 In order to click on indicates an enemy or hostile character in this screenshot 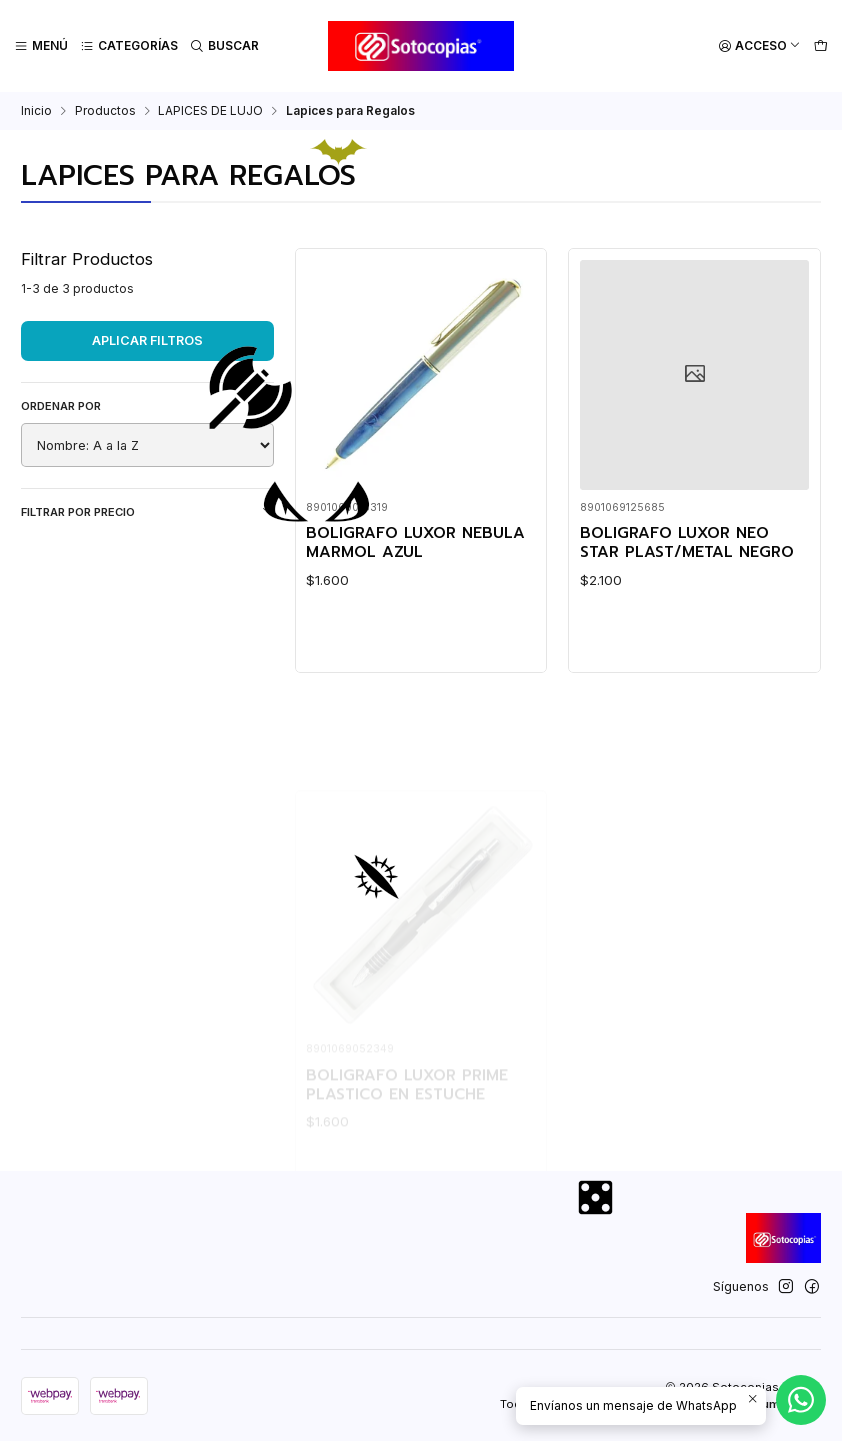, I will do `click(316, 501)`.